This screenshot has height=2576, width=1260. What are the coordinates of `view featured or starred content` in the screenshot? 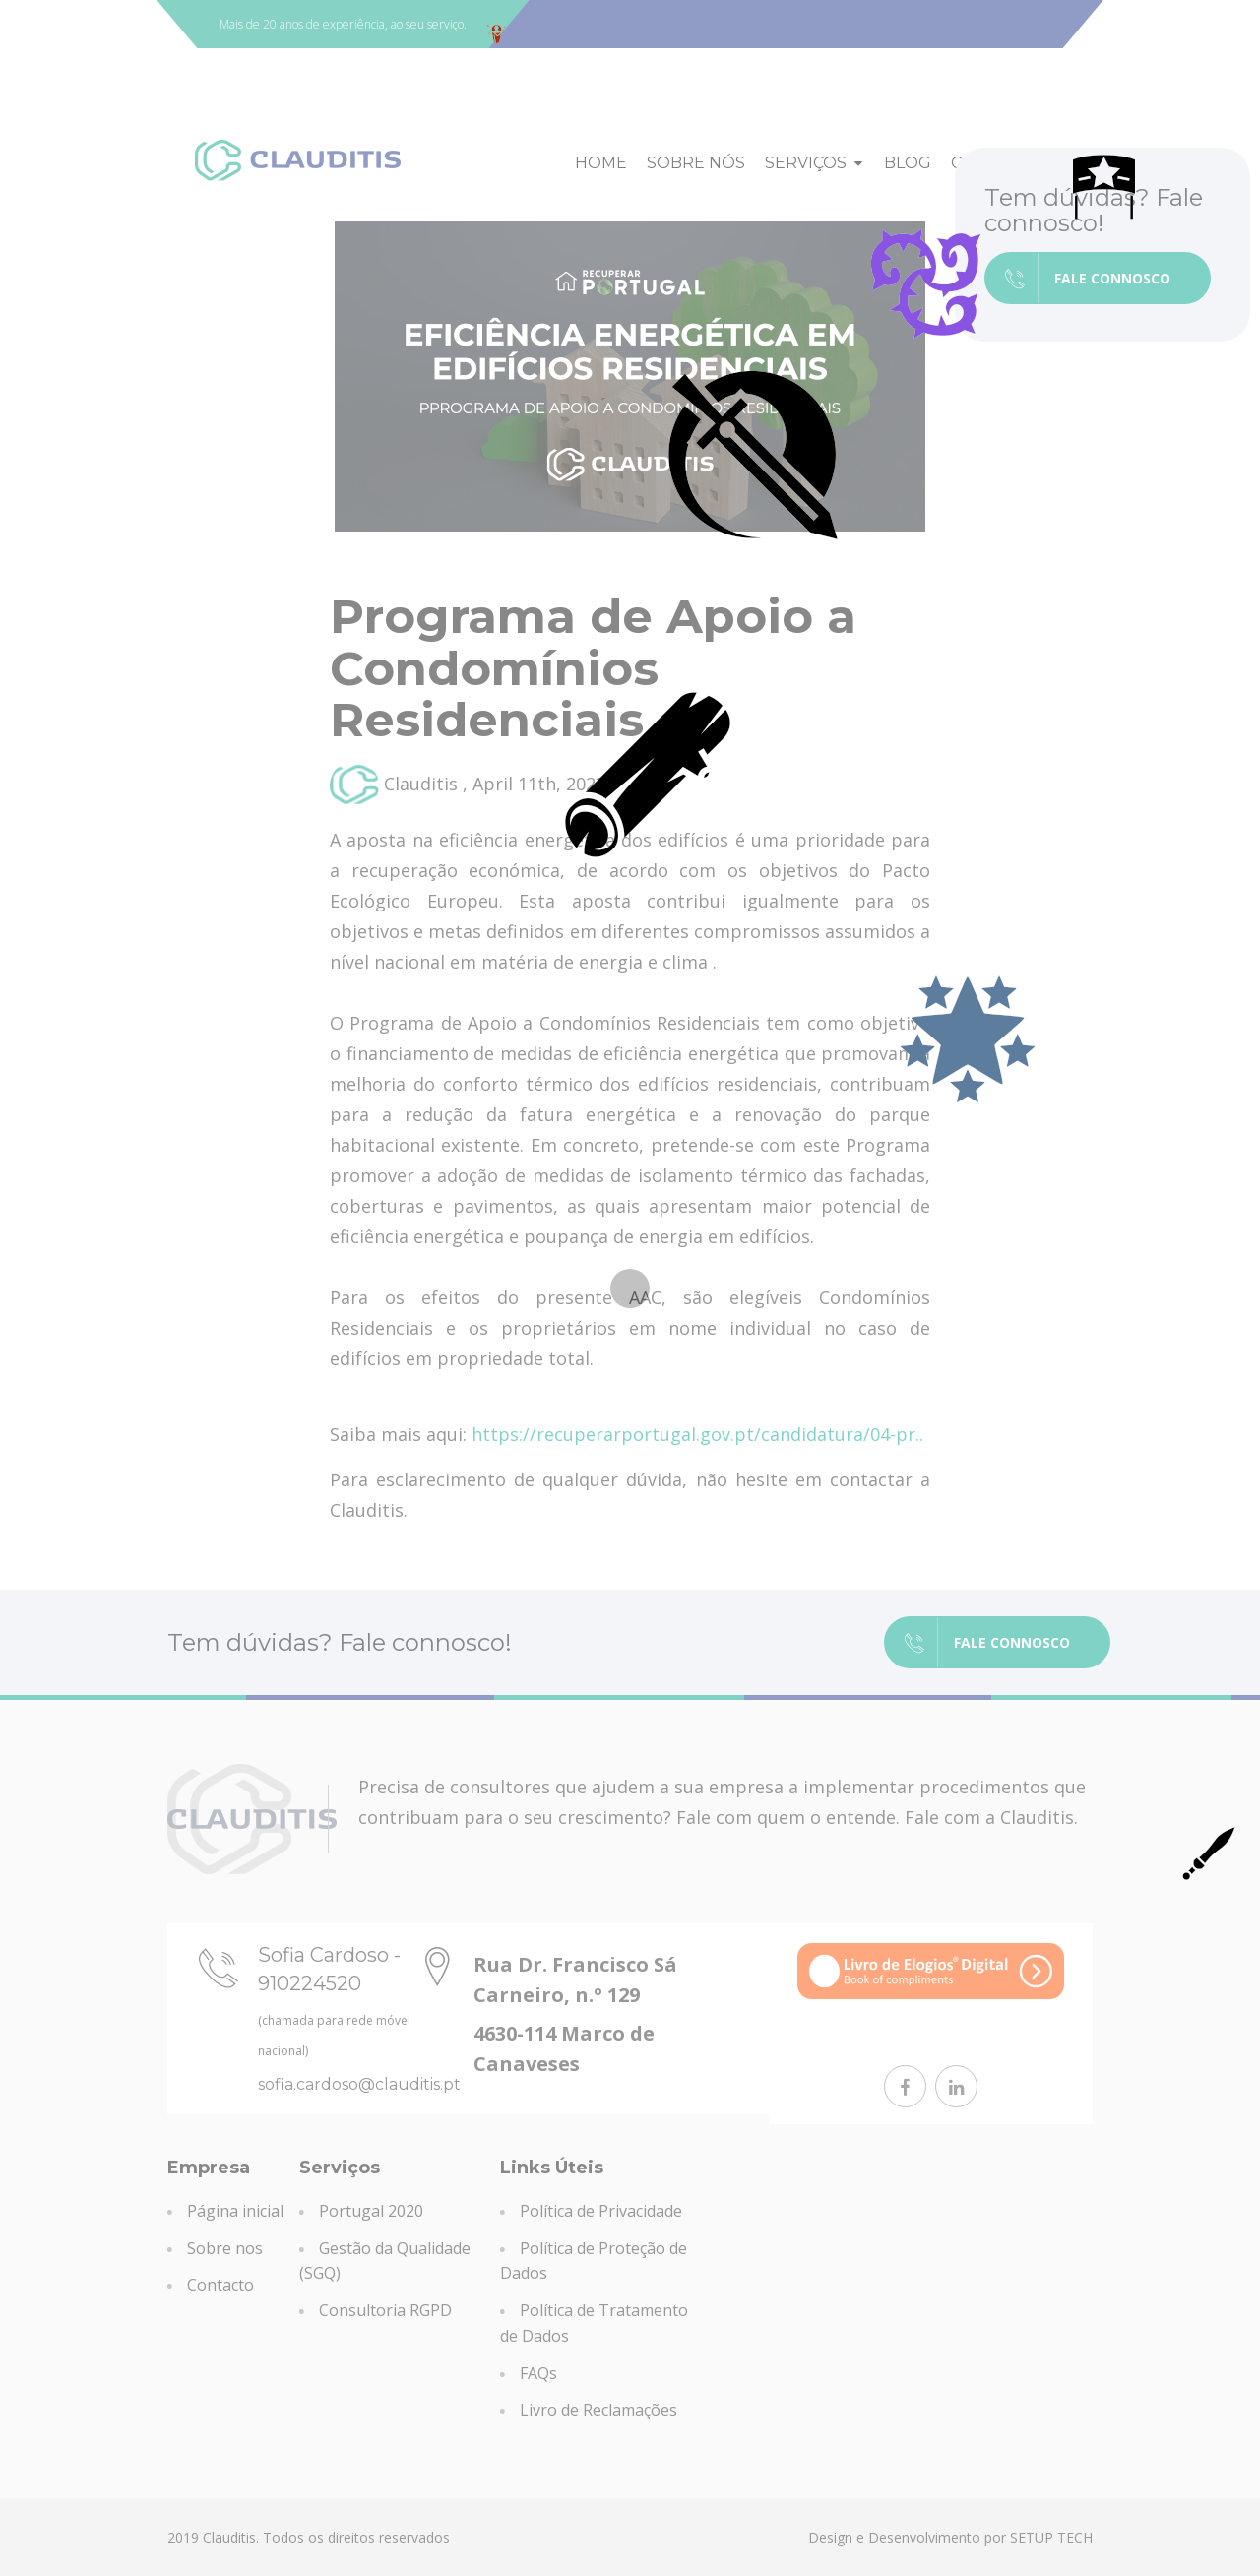 It's located at (1103, 186).